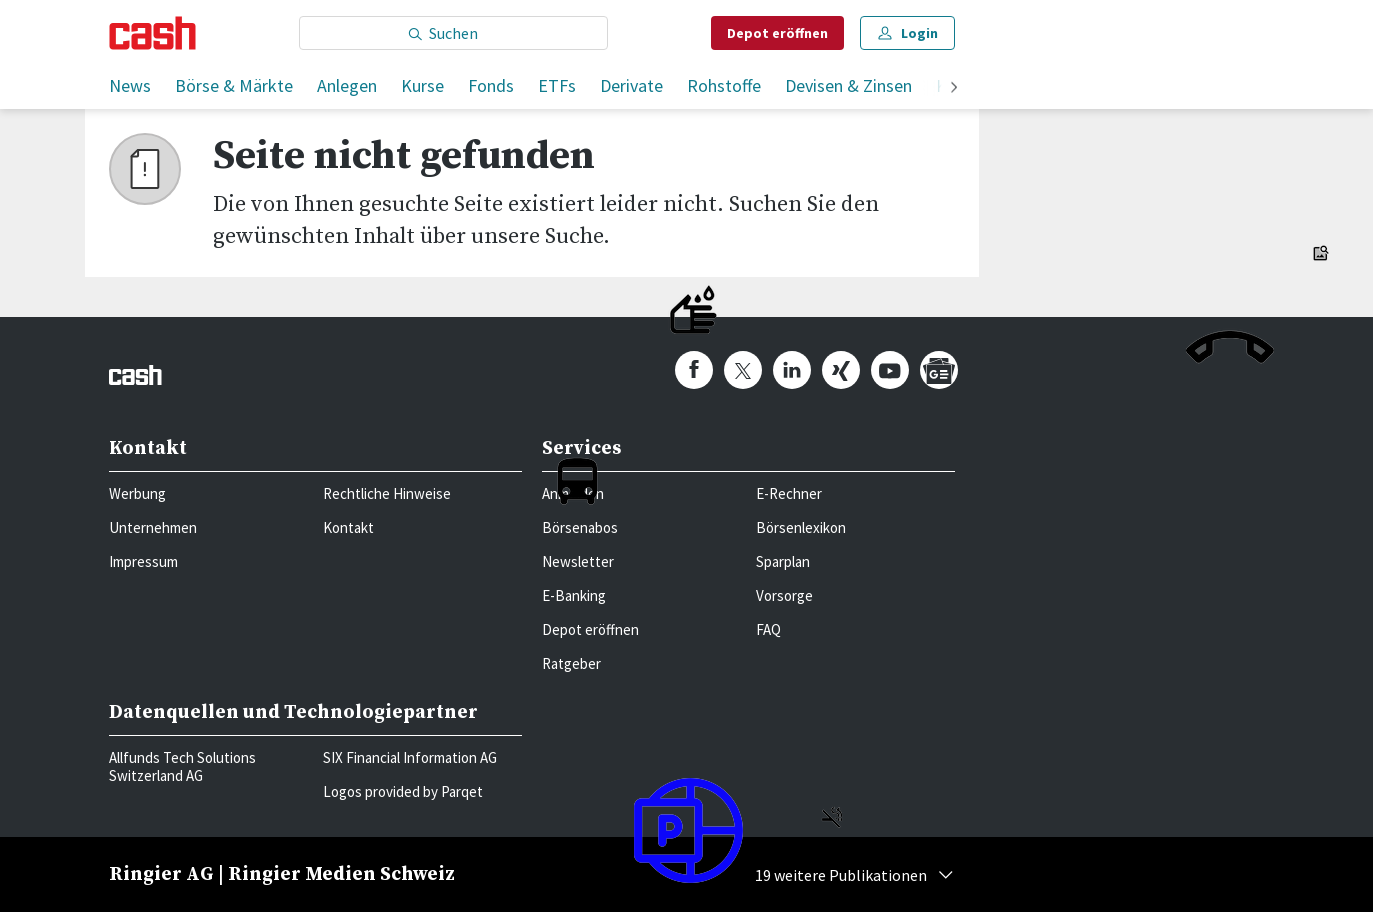  I want to click on view bus routes and schedules, so click(577, 482).